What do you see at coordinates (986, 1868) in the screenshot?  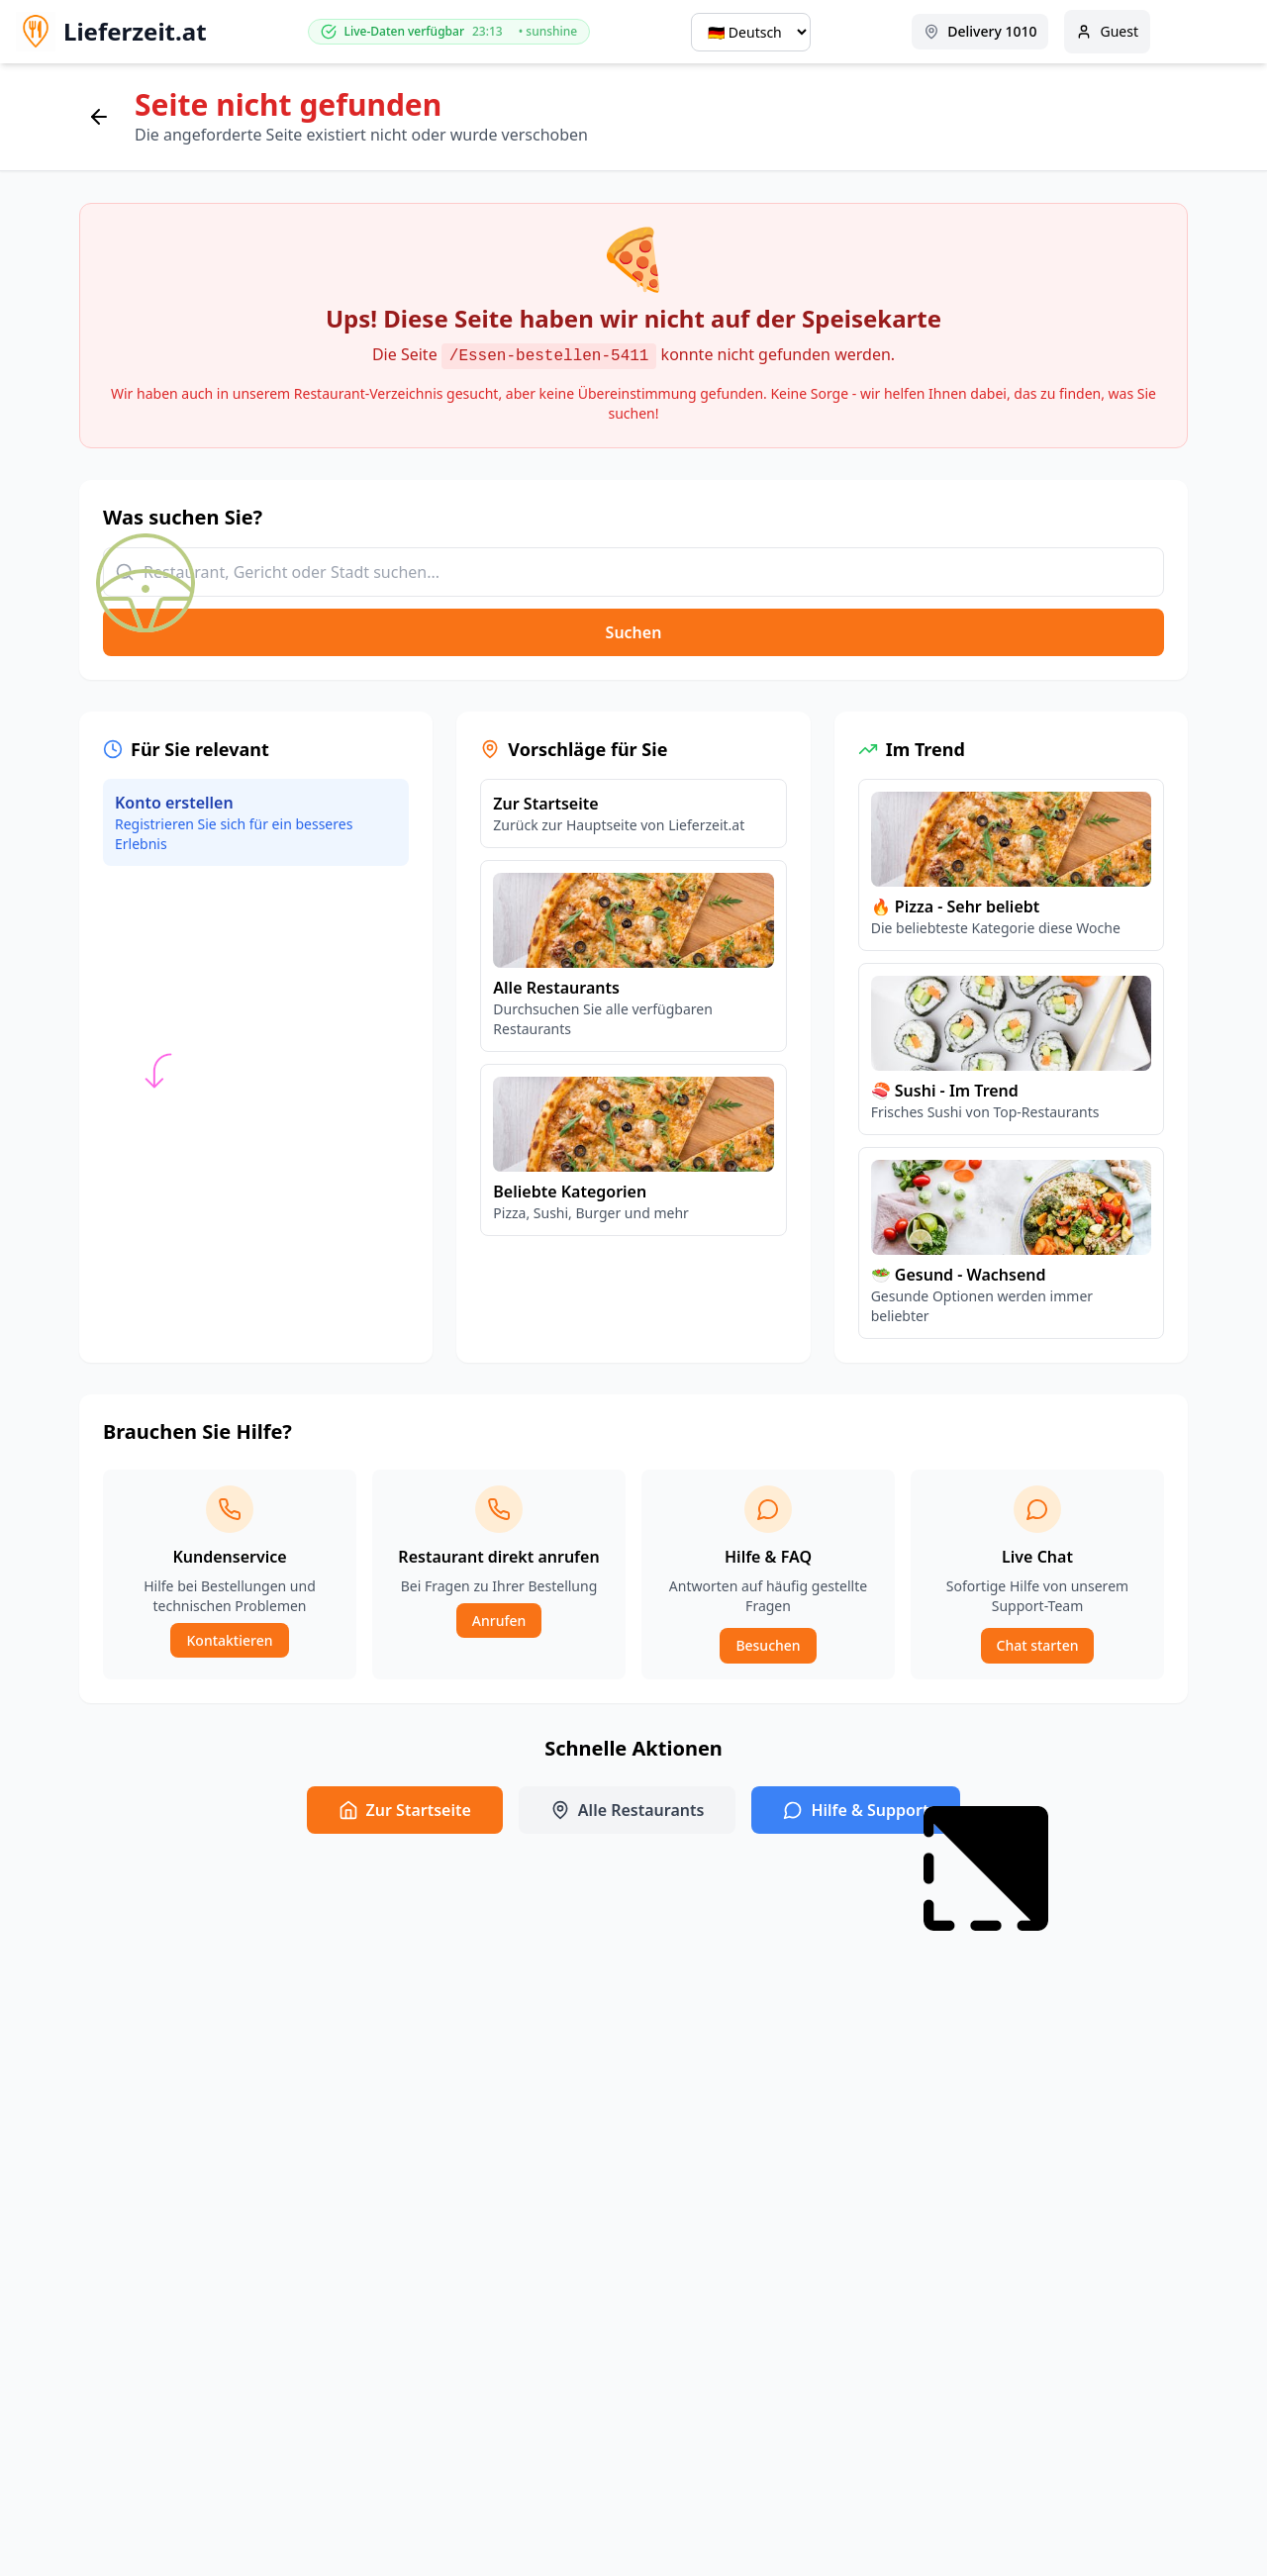 I see `invert current selection` at bounding box center [986, 1868].